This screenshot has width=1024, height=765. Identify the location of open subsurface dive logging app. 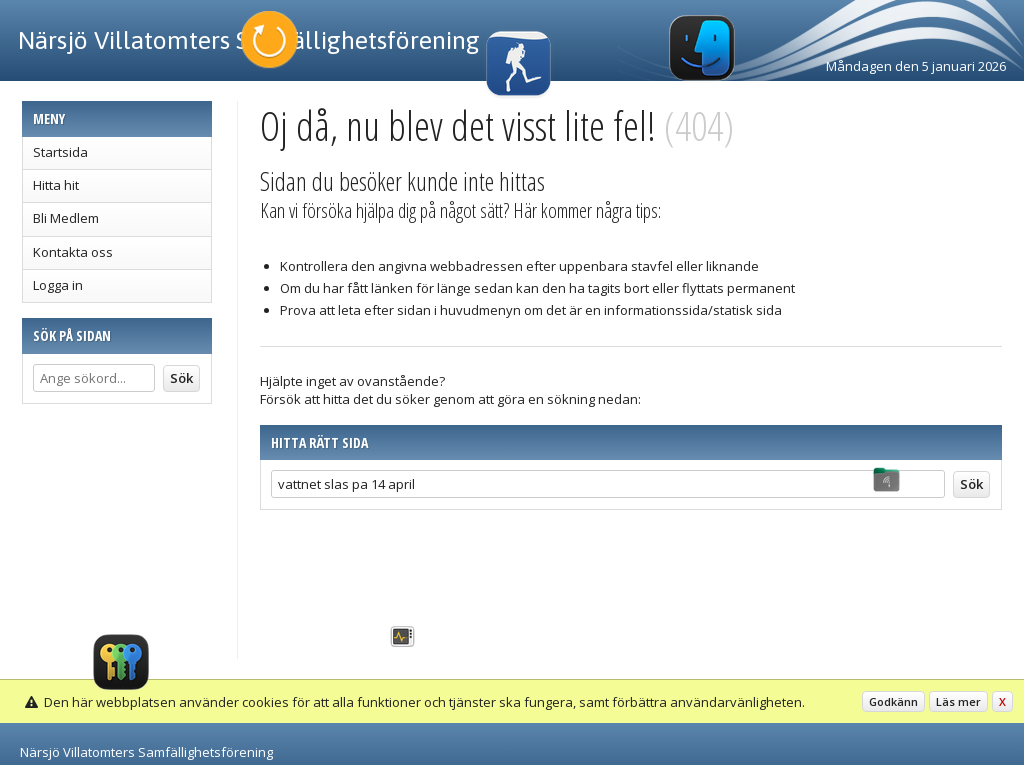
(518, 63).